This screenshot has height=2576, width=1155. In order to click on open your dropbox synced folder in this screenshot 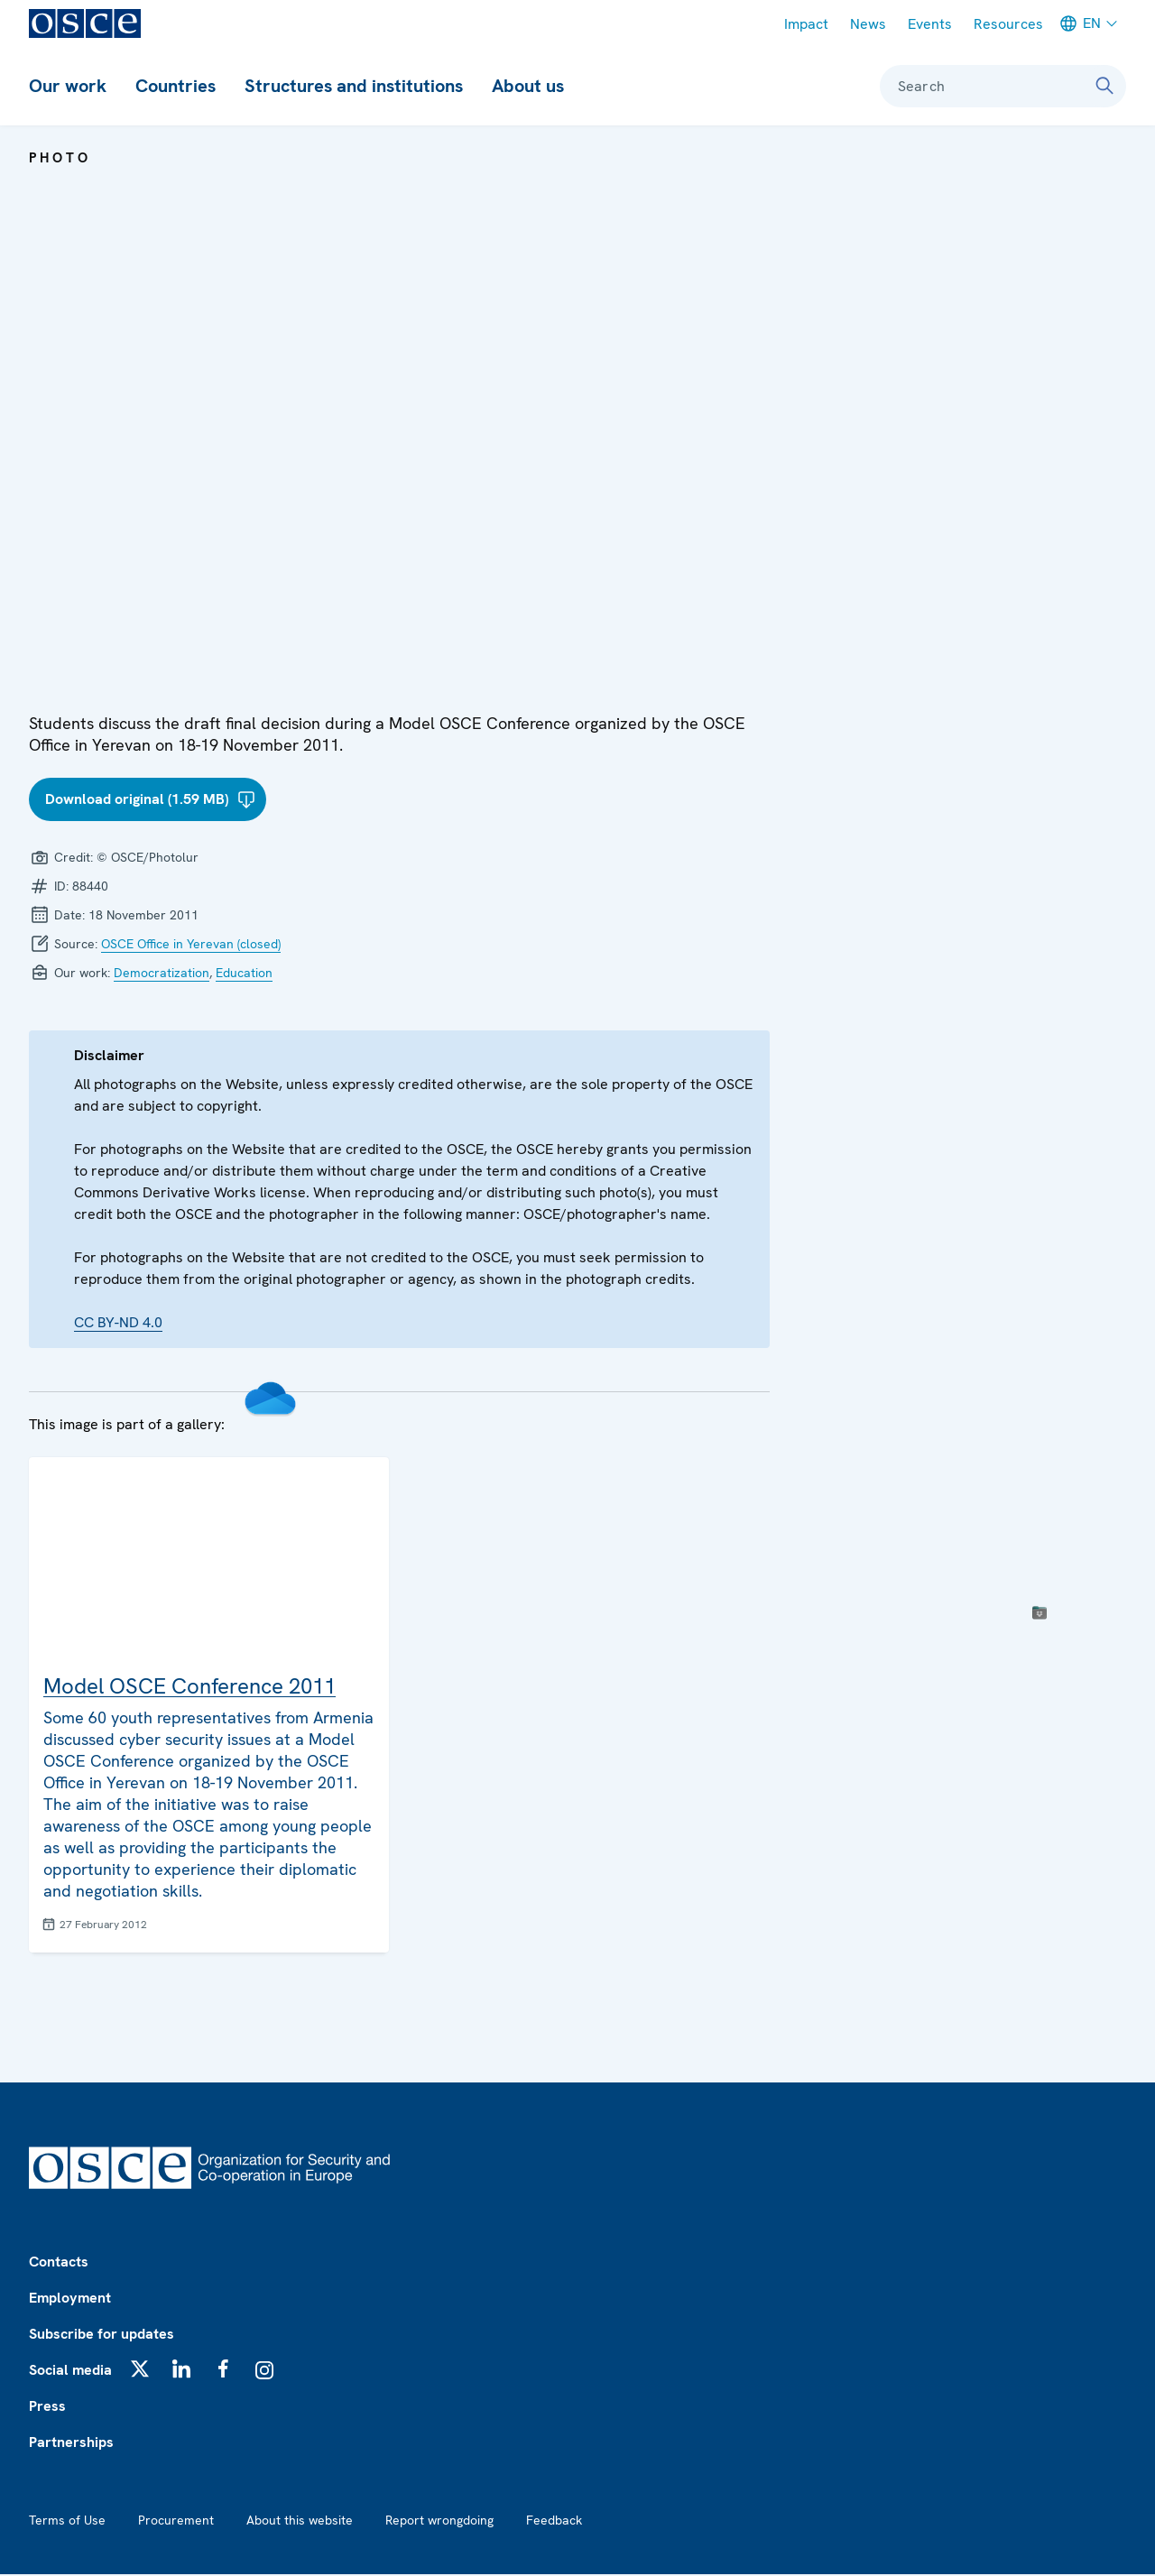, I will do `click(1040, 1612)`.